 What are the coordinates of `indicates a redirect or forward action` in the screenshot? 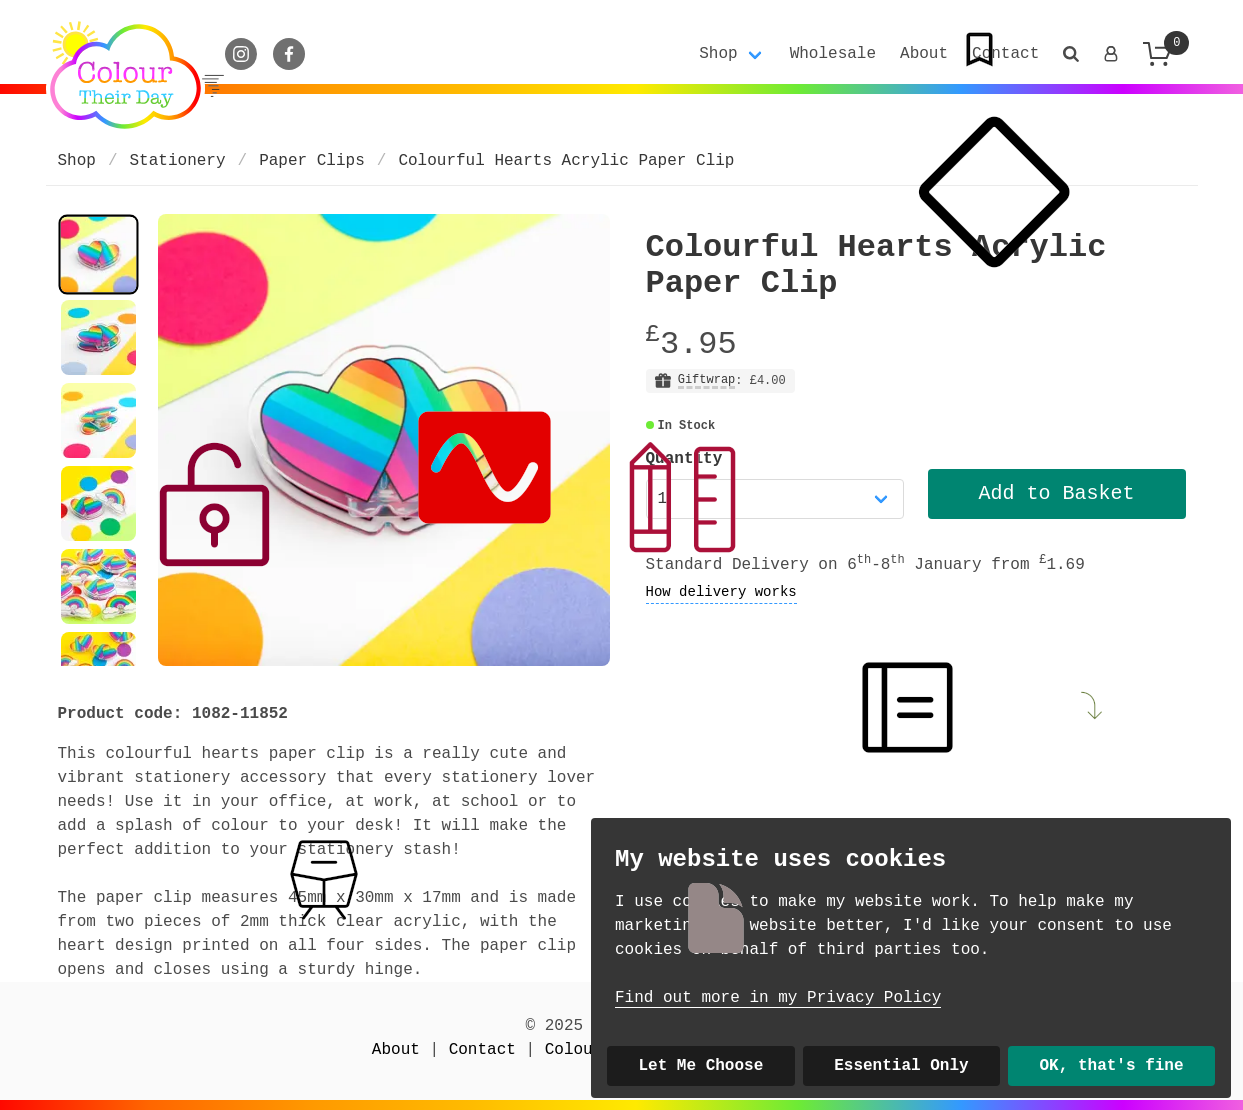 It's located at (1091, 705).